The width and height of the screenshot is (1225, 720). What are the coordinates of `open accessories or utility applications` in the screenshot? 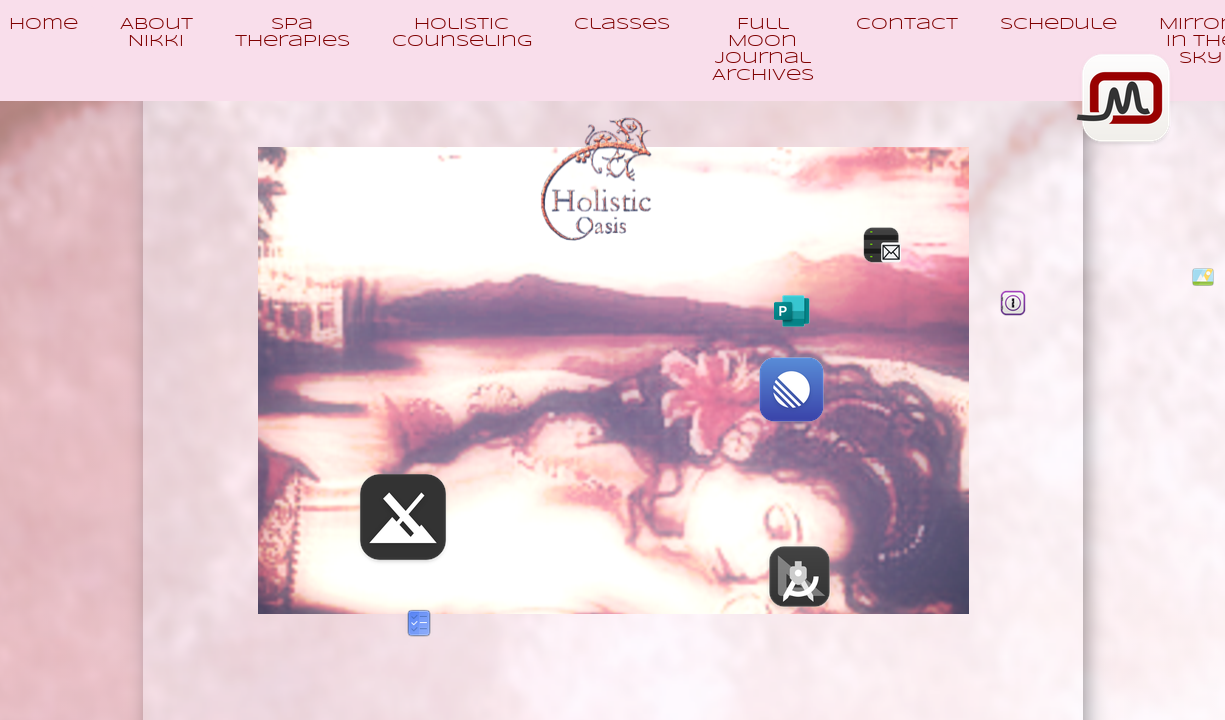 It's located at (799, 576).